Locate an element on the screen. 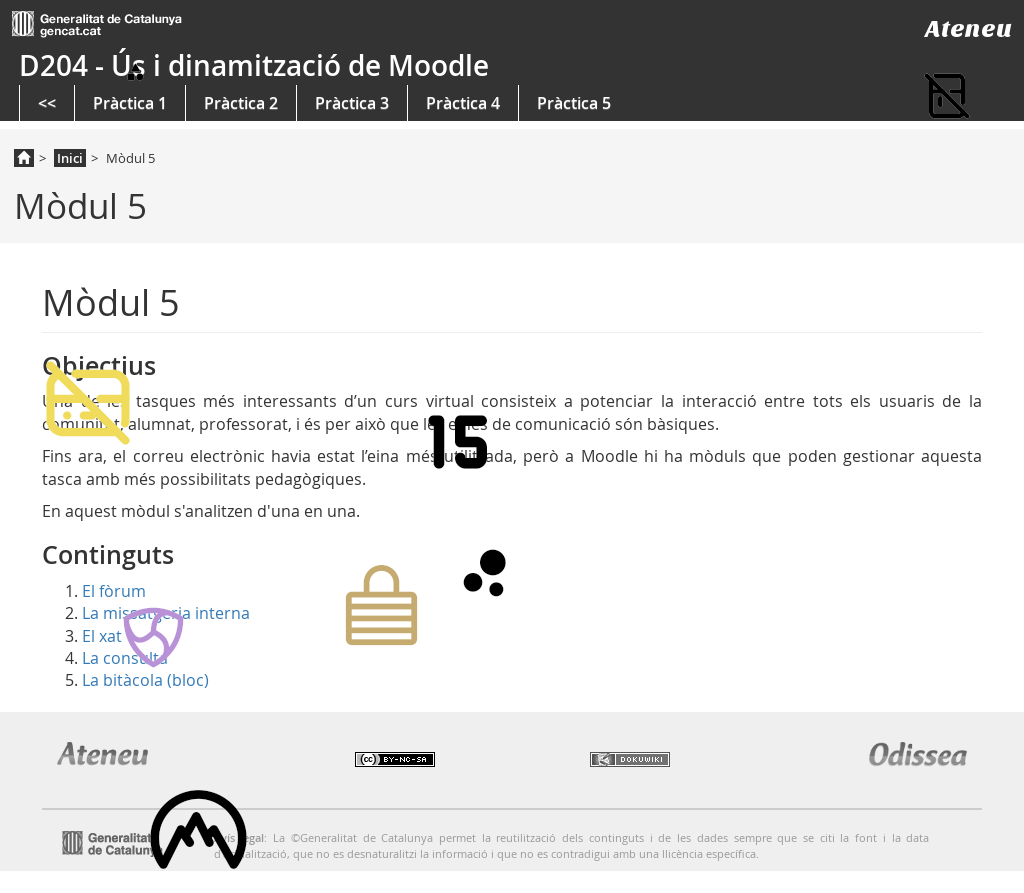 Image resolution: width=1024 pixels, height=893 pixels. access shape tools or drawing options is located at coordinates (135, 72).